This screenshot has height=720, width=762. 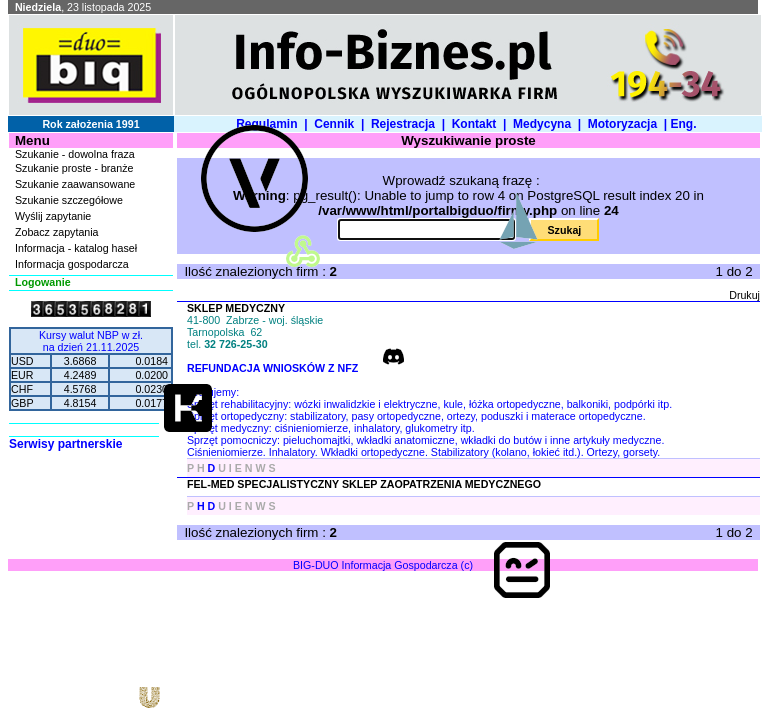 What do you see at coordinates (522, 570) in the screenshot?
I see `robot framework logo` at bounding box center [522, 570].